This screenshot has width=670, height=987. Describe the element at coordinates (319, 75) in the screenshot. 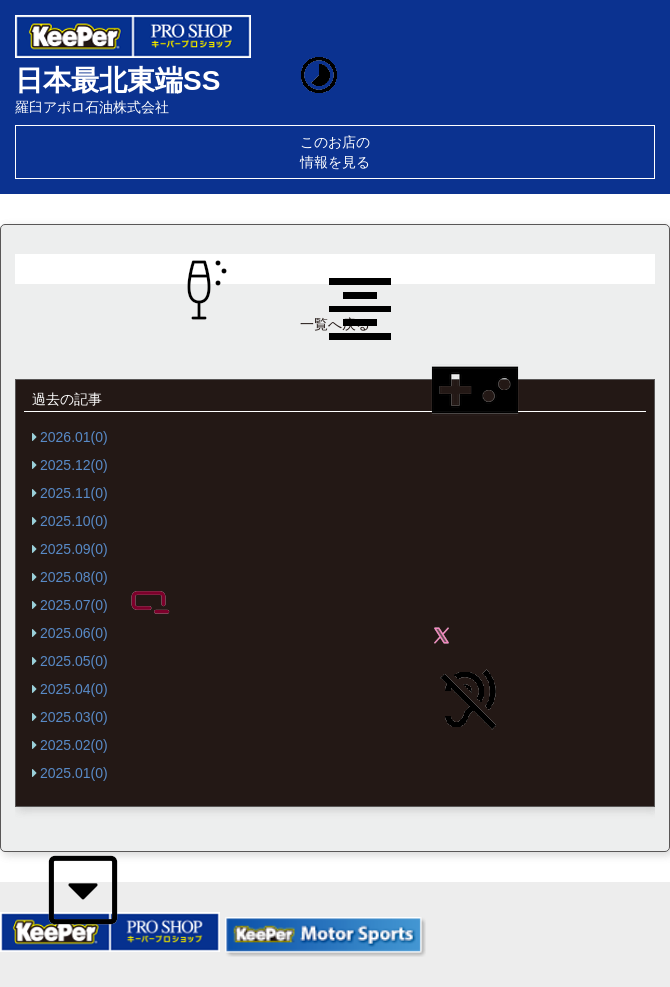

I see `enable timelapse recording mode` at that location.